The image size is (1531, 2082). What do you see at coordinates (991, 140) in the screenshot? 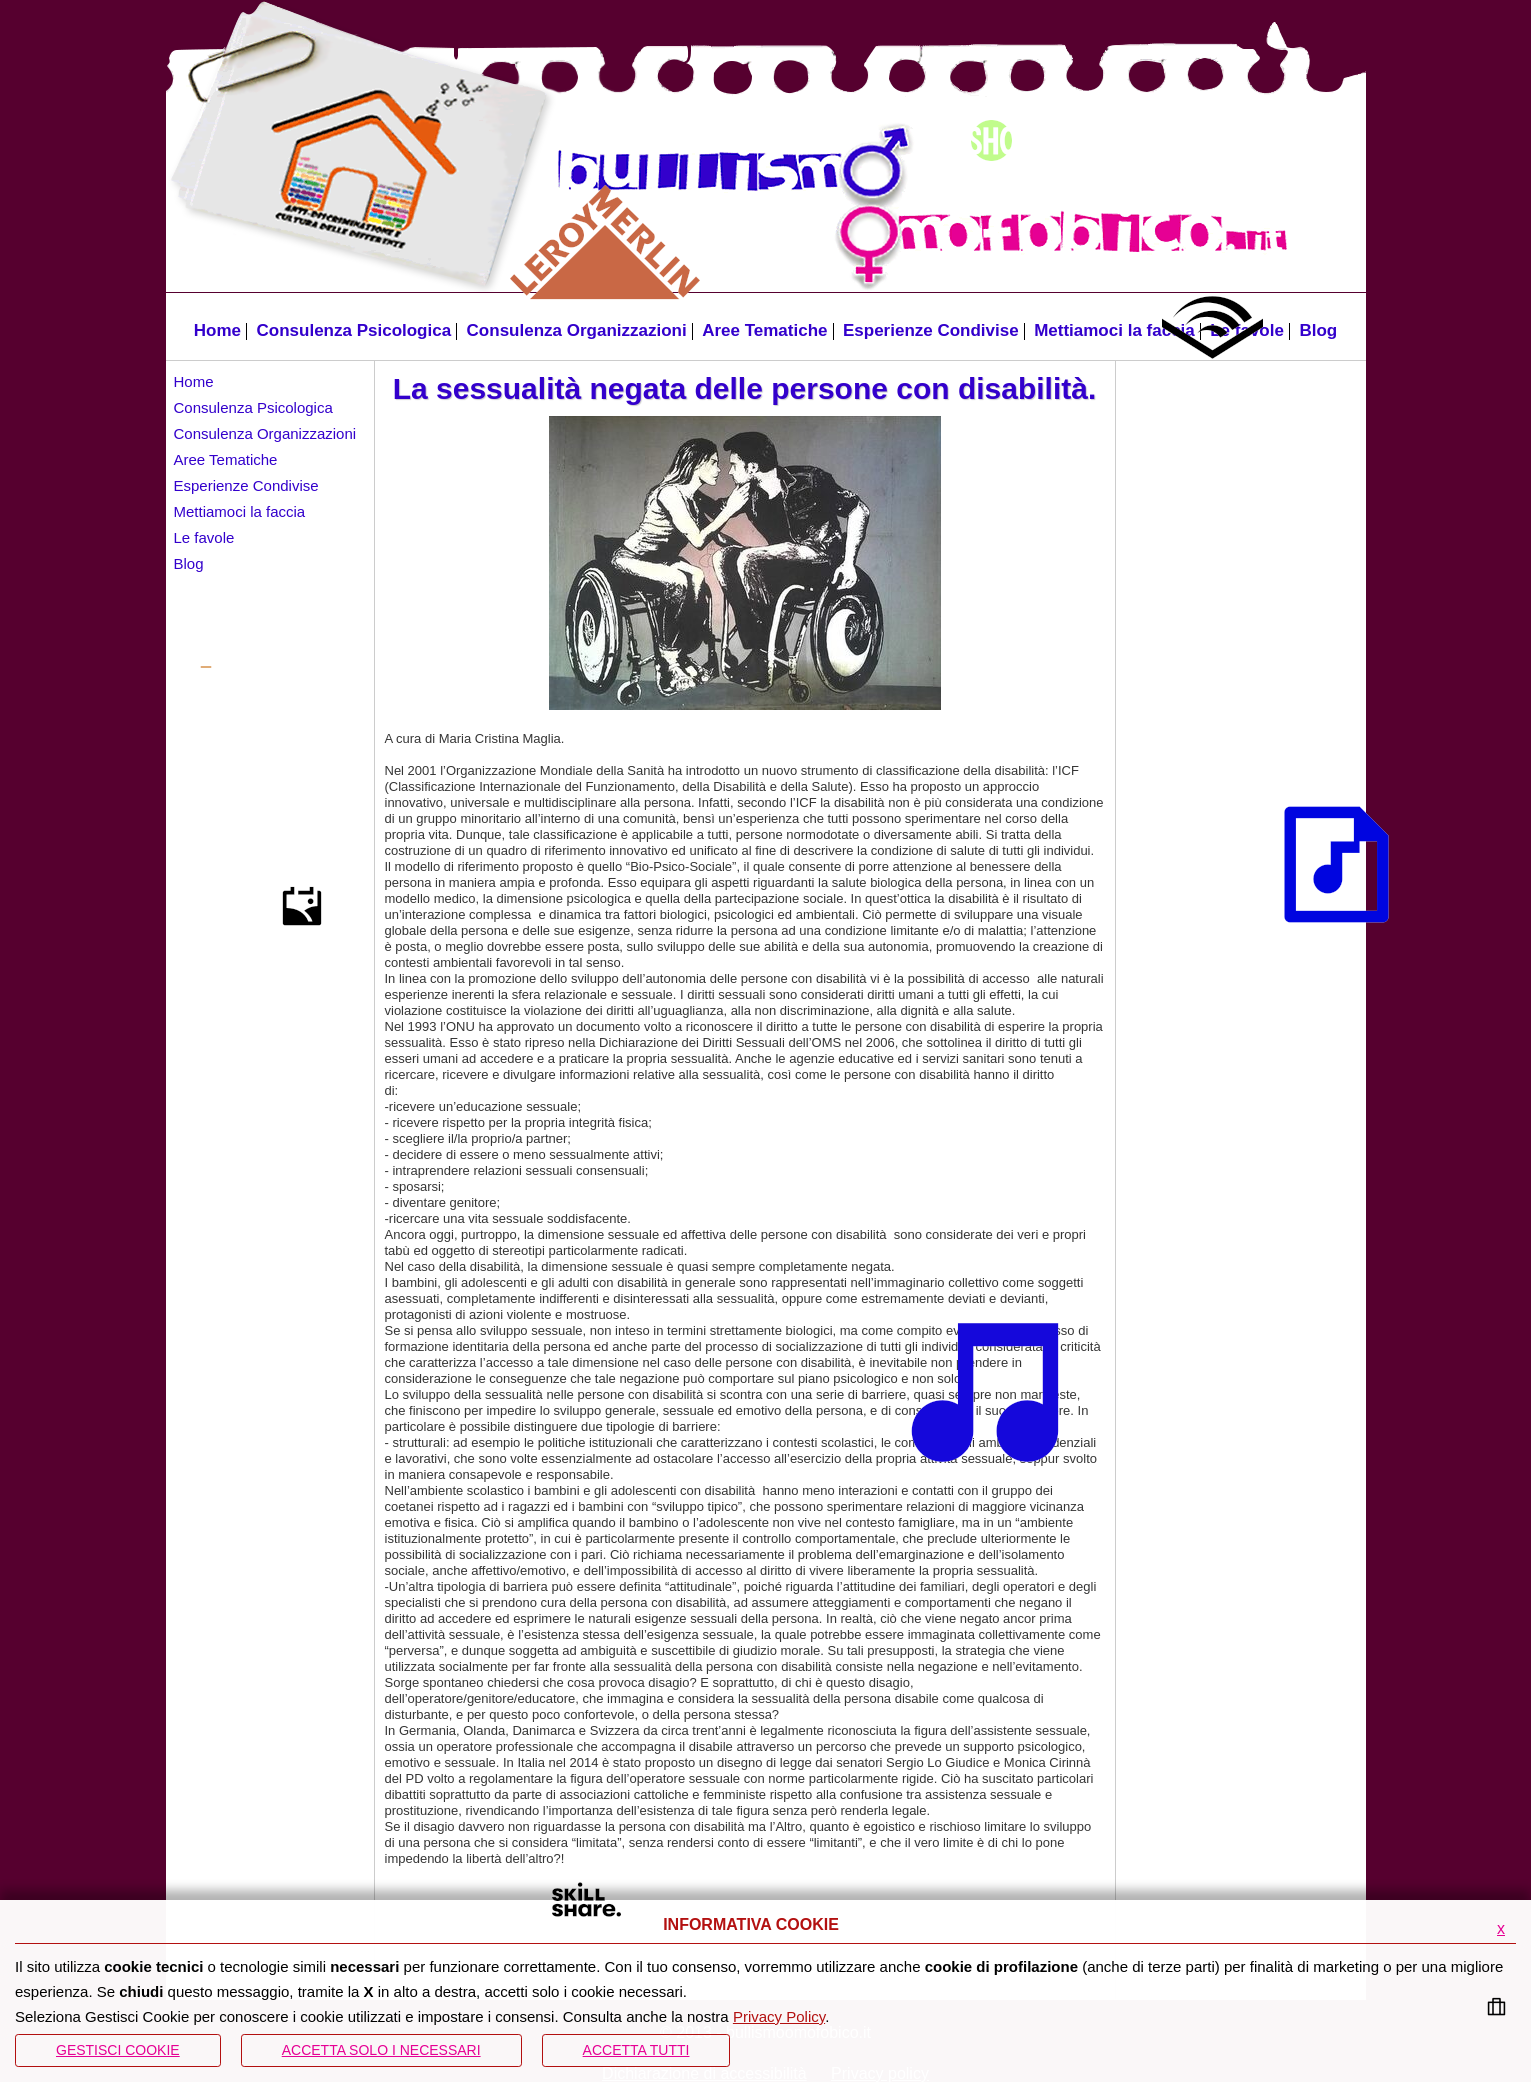
I see `showtime streaming service logo` at bounding box center [991, 140].